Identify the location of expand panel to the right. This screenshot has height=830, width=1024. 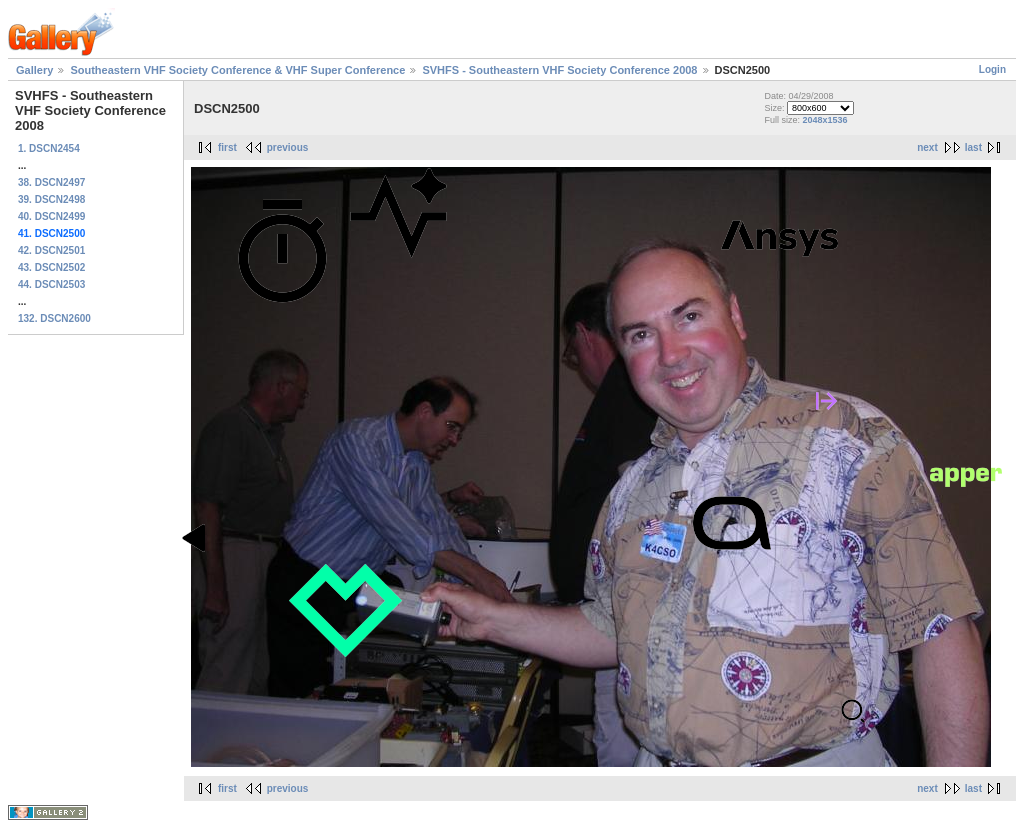
(826, 401).